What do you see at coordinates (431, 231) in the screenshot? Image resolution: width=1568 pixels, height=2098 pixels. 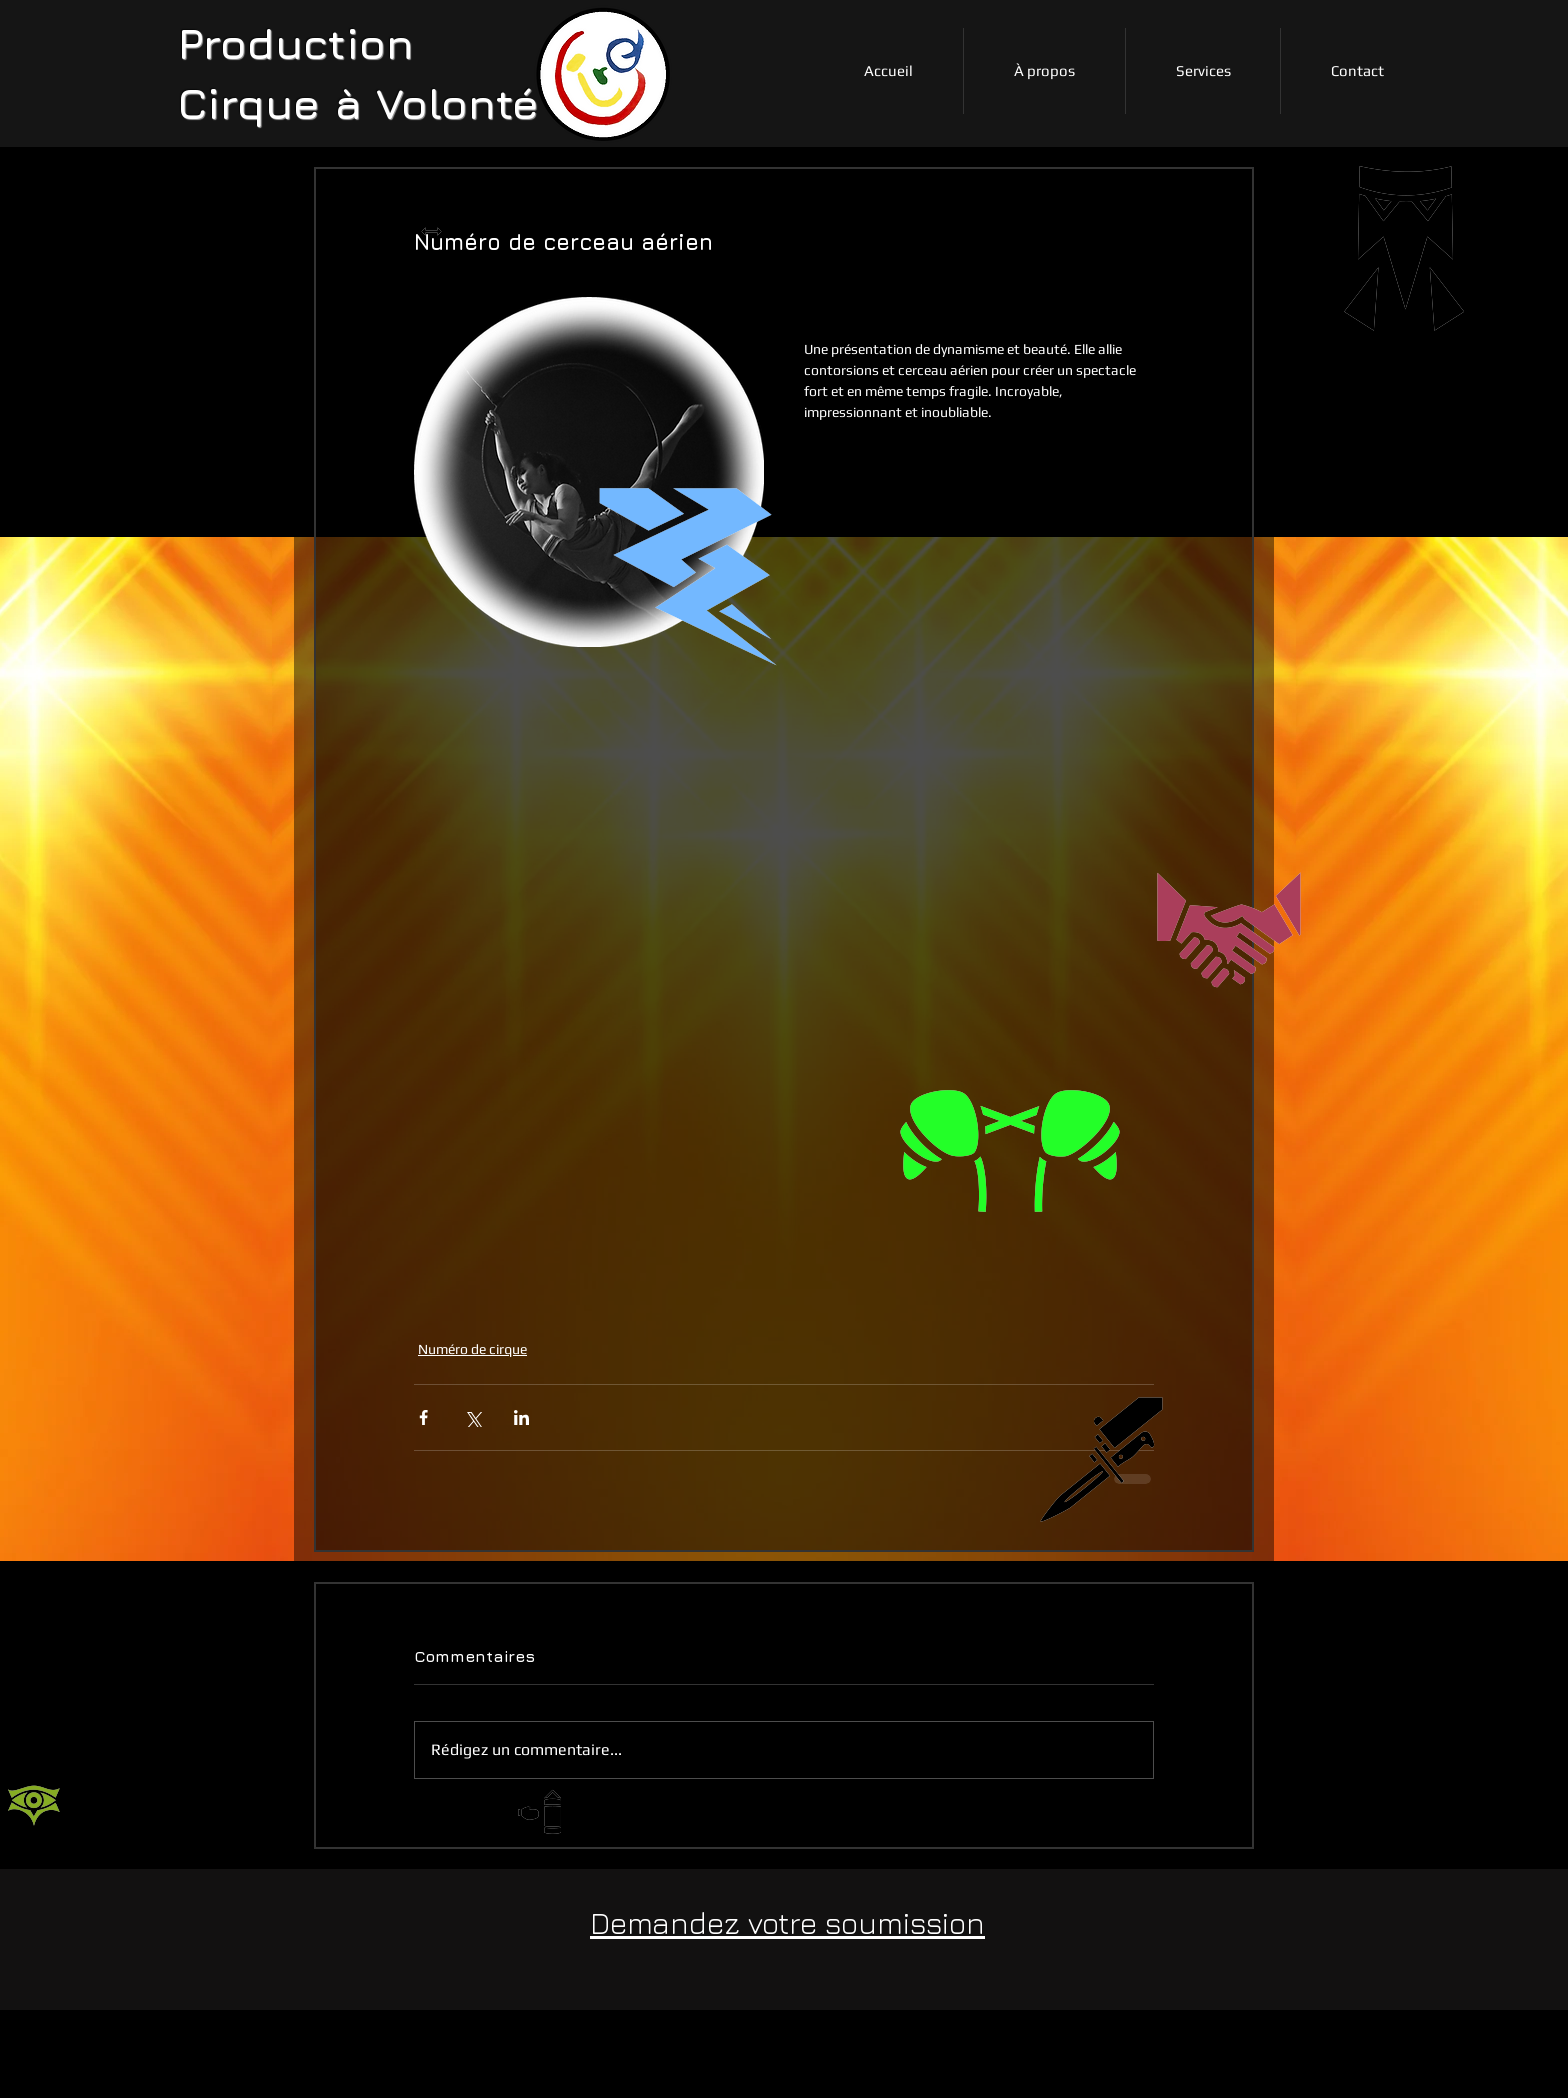 I see `flip image horizontally` at bounding box center [431, 231].